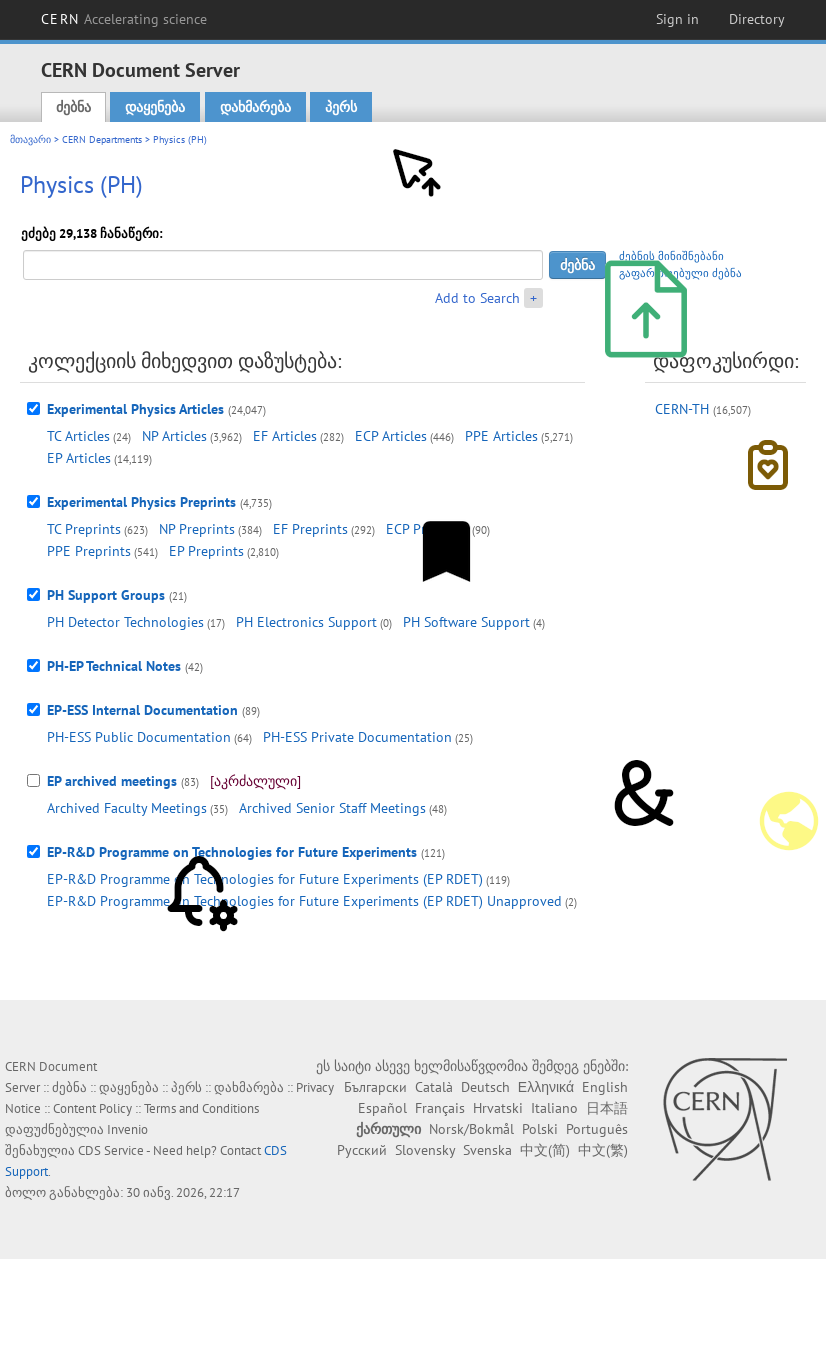  I want to click on access notification settings, so click(199, 891).